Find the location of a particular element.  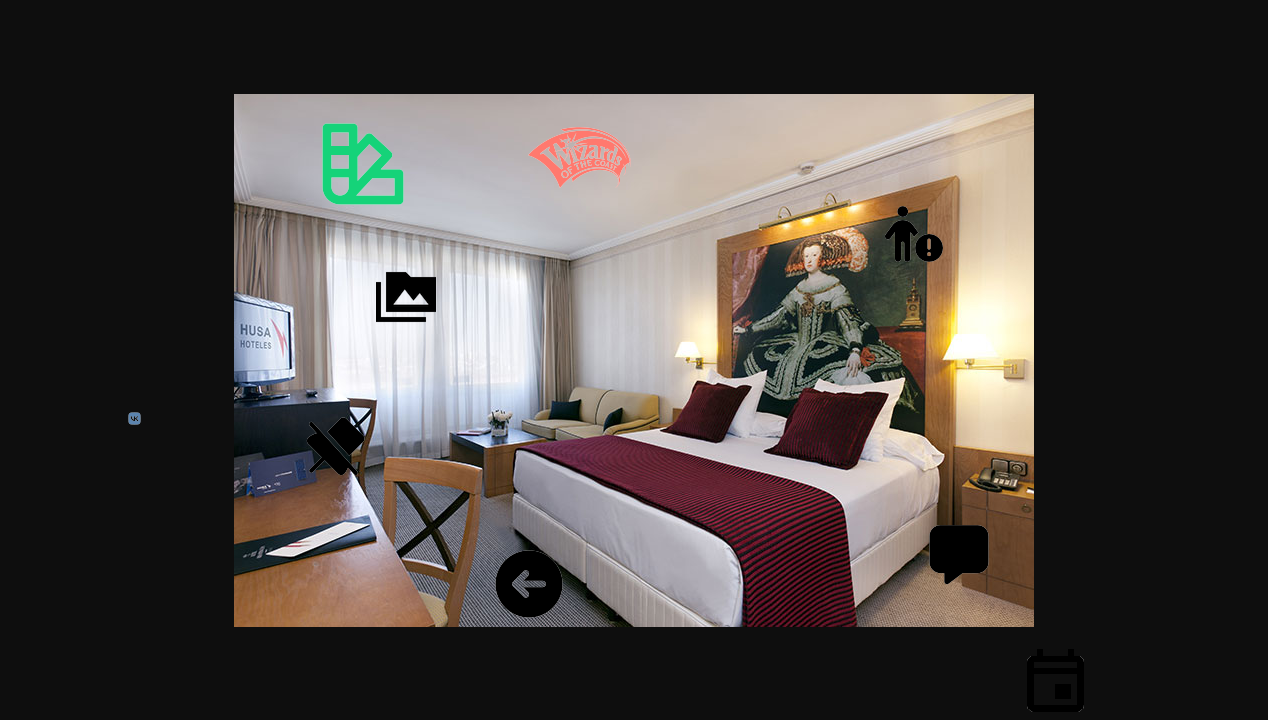

access photo and video library is located at coordinates (406, 297).